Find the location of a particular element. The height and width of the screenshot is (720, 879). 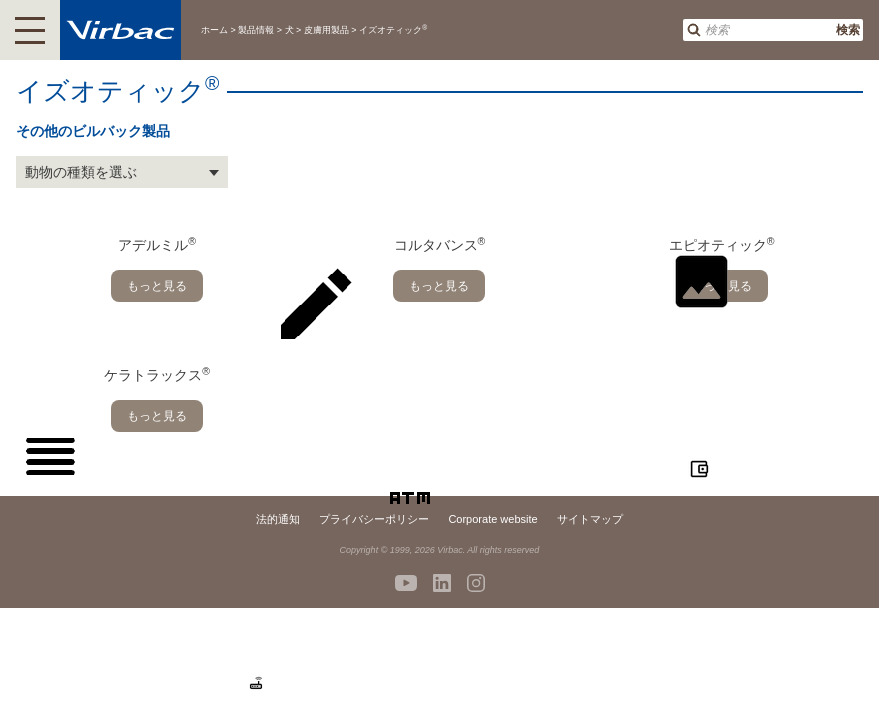

access your wallet or payment methods is located at coordinates (699, 469).